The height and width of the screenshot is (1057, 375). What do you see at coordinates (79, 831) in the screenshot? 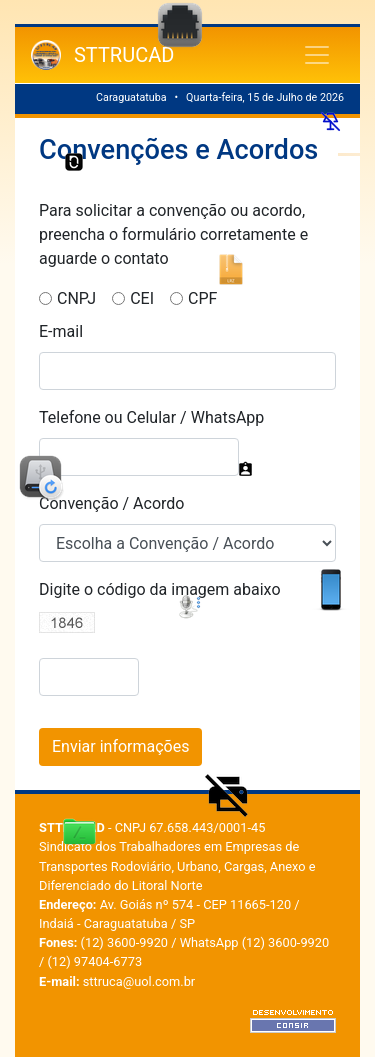
I see `access the root directory folder` at bounding box center [79, 831].